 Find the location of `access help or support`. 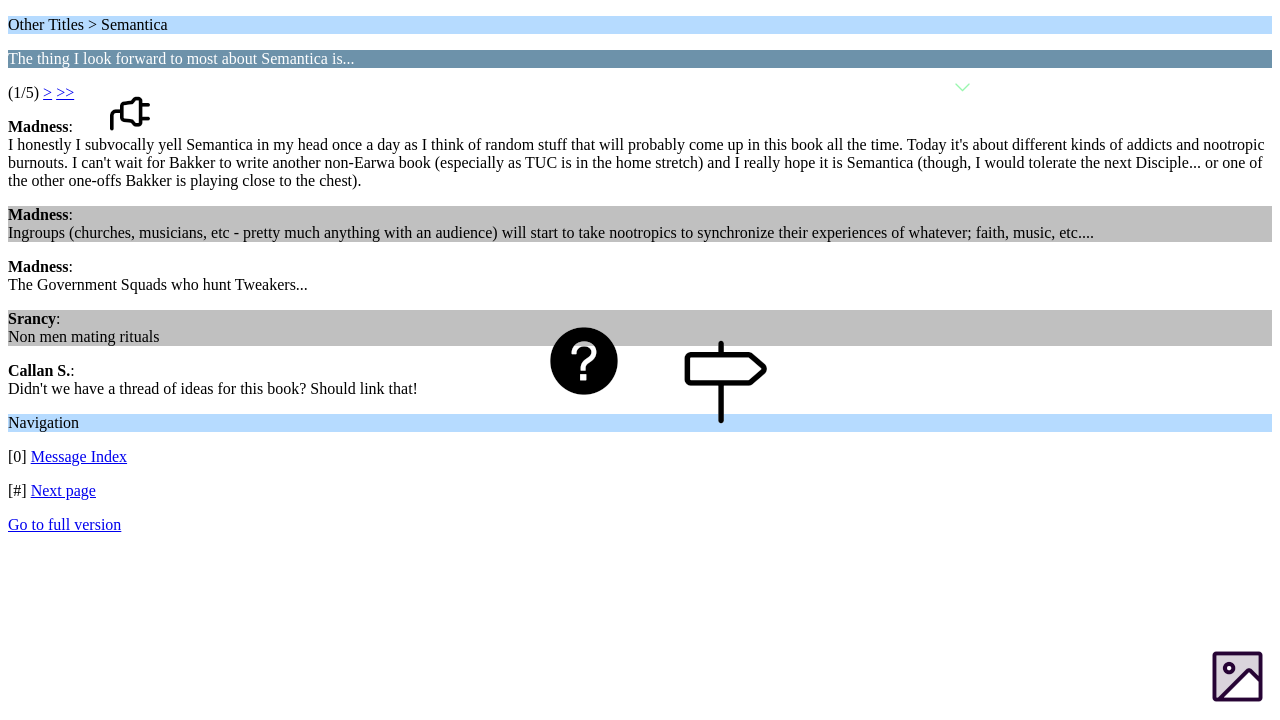

access help or support is located at coordinates (584, 361).